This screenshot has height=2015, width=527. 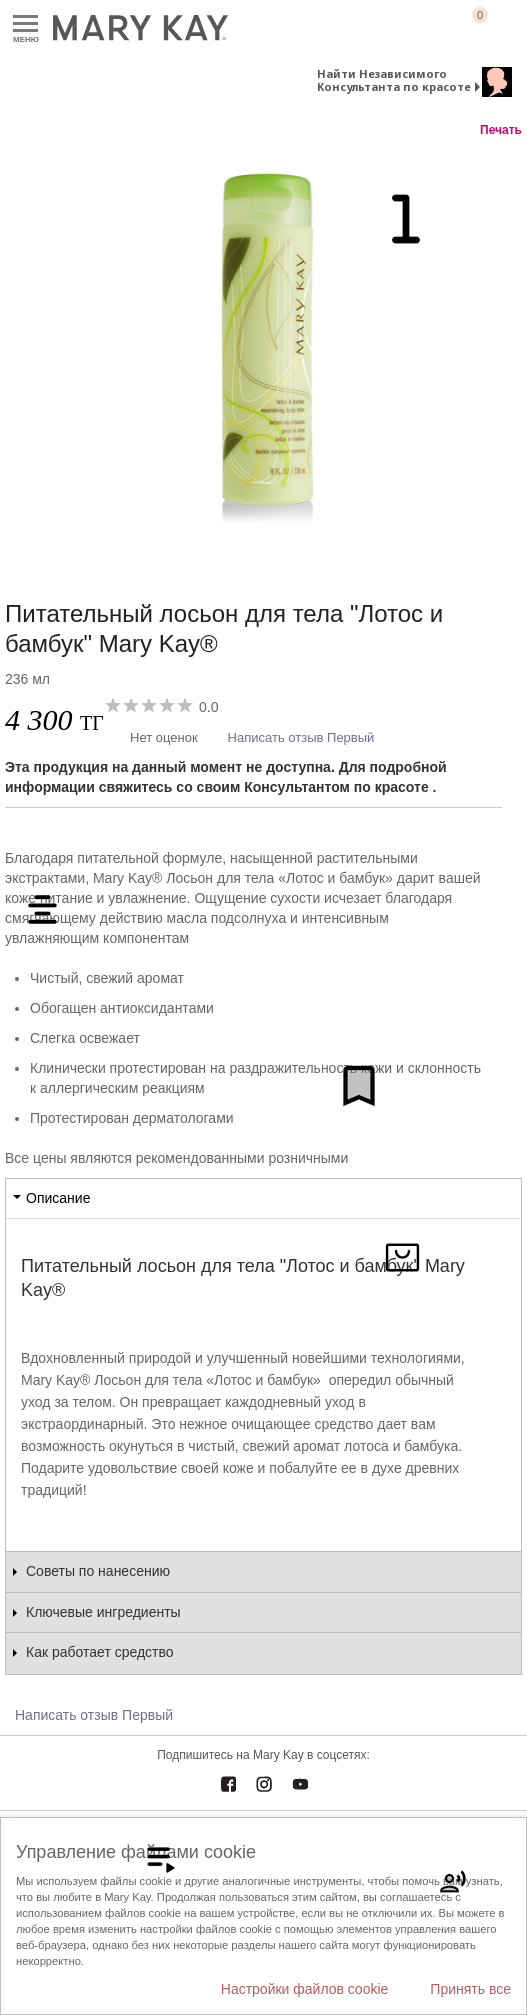 I want to click on center align text, so click(x=42, y=909).